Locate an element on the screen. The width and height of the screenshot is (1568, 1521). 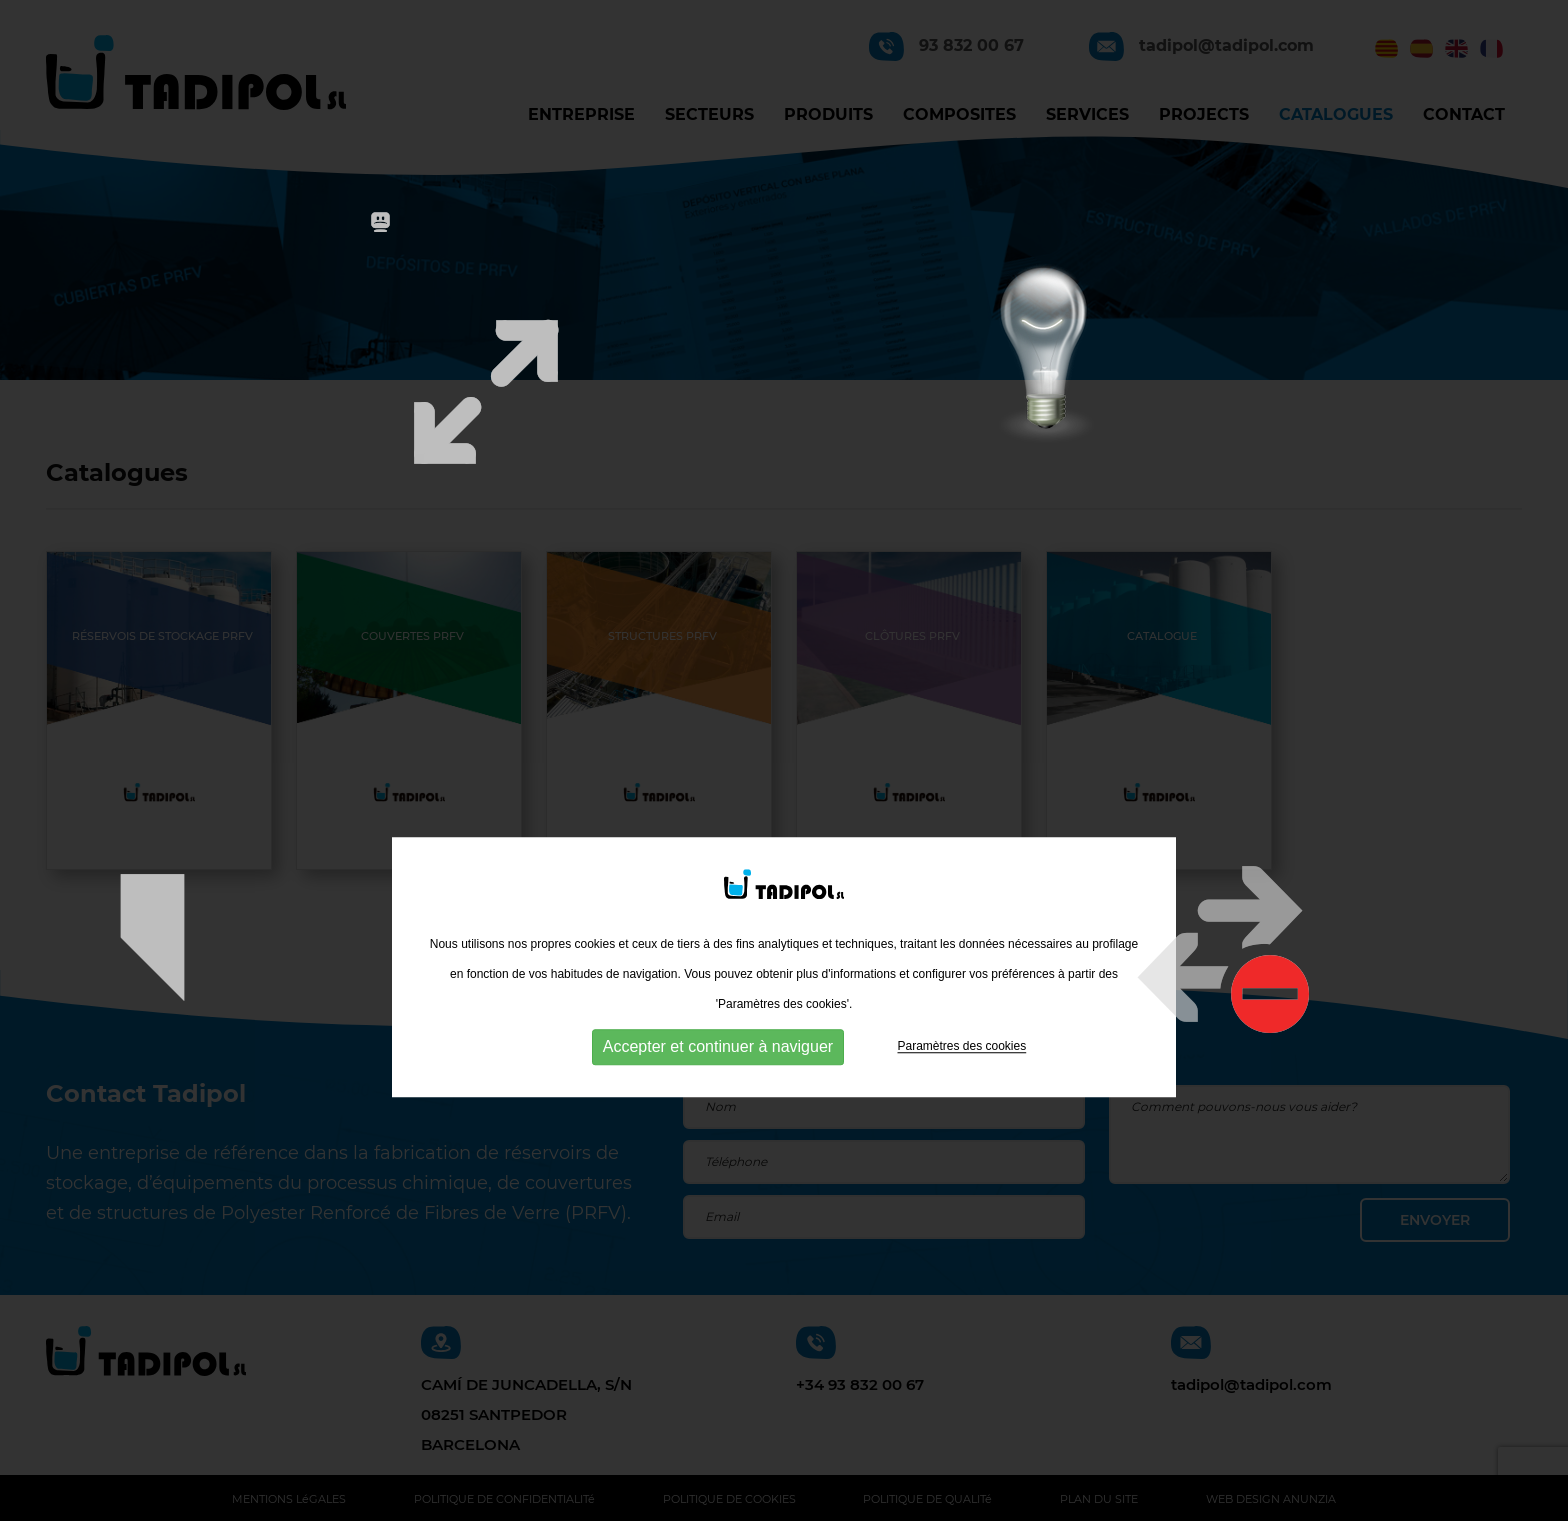
network connection error is located at coordinates (1220, 944).